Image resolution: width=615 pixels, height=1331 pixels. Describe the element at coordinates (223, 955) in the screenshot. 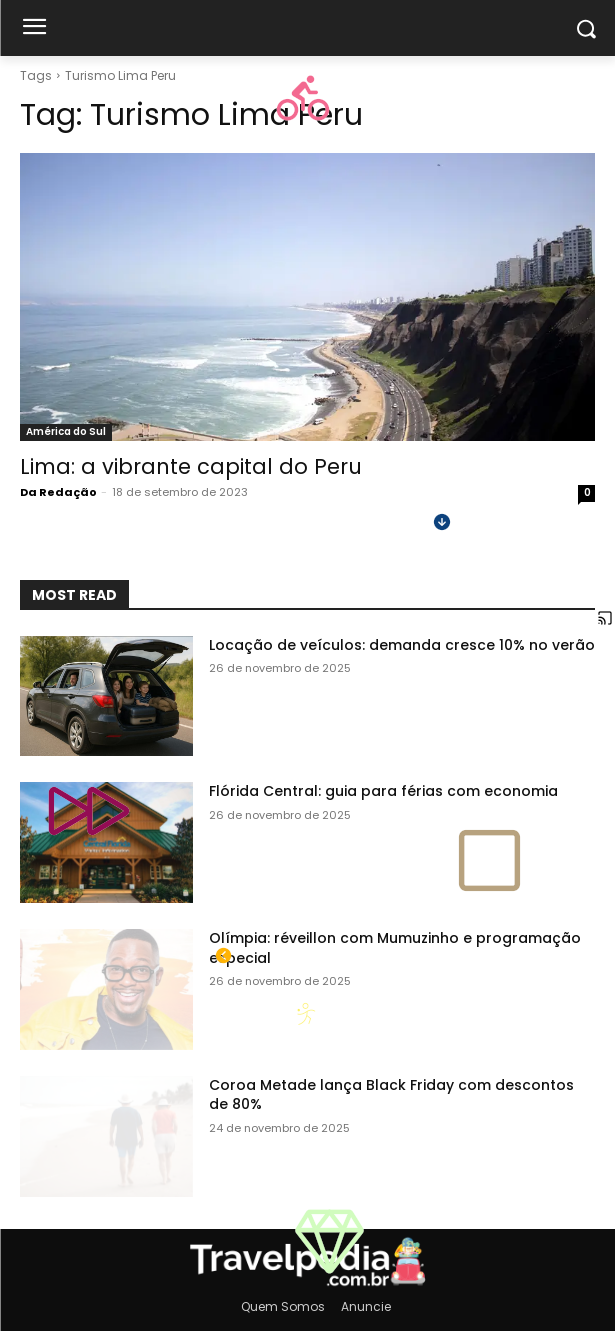

I see `go back to the previous screen` at that location.